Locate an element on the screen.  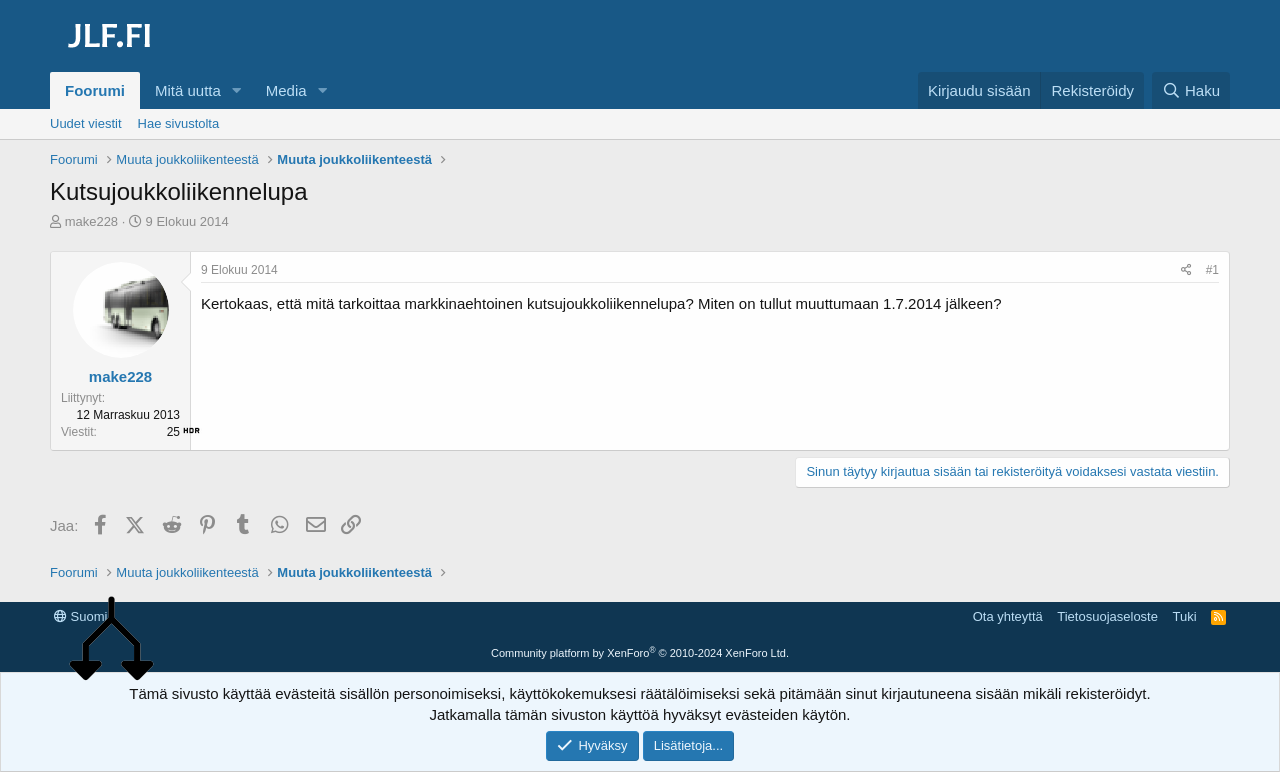
split content into multiple paths is located at coordinates (111, 641).